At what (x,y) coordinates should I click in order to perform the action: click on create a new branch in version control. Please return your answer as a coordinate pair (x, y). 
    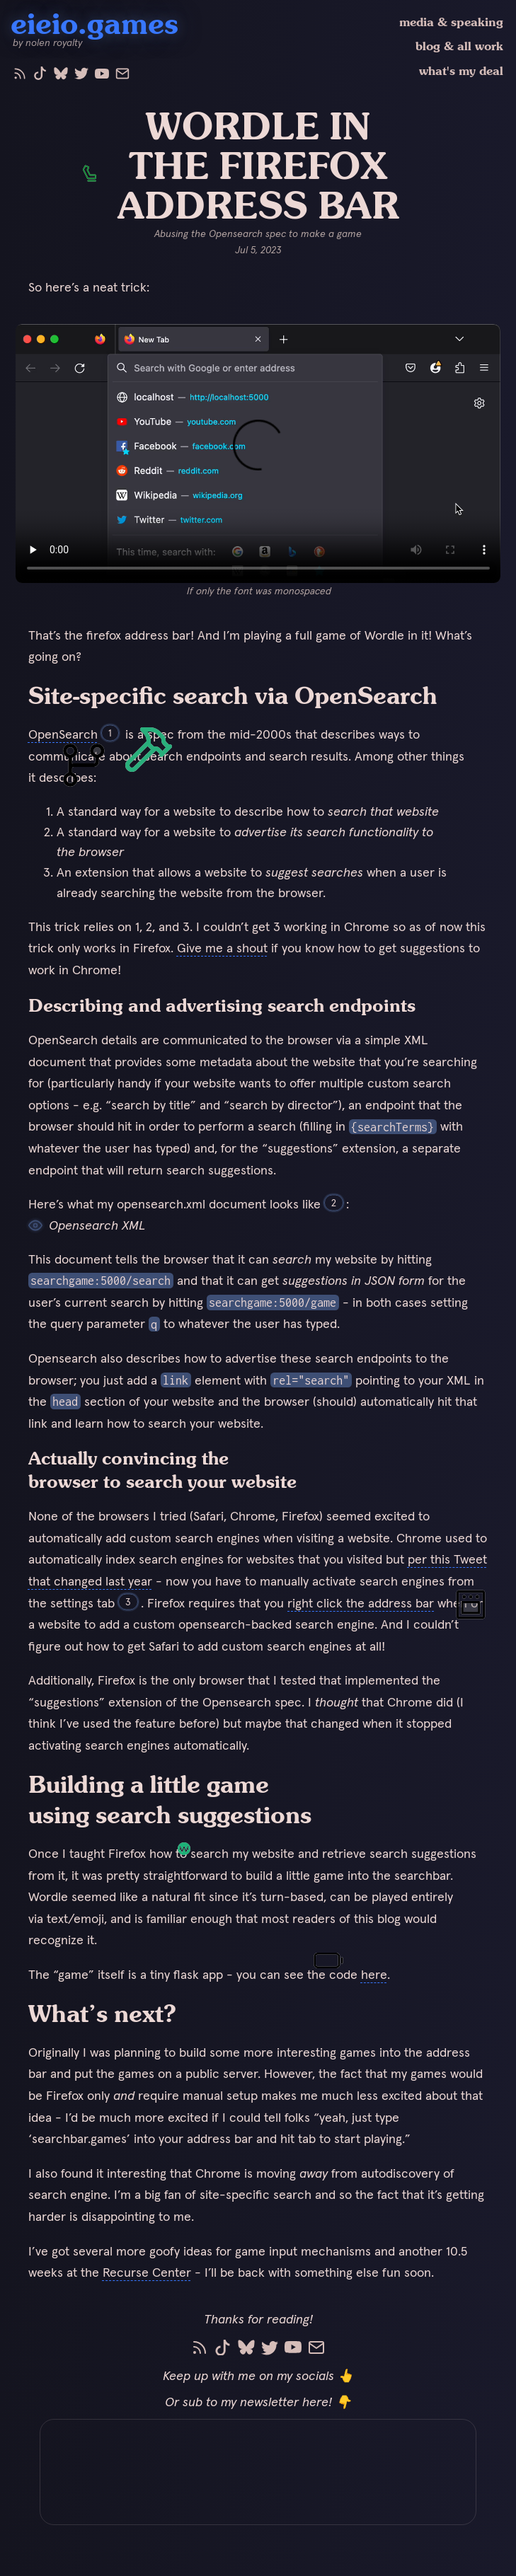
    Looking at the image, I should click on (81, 765).